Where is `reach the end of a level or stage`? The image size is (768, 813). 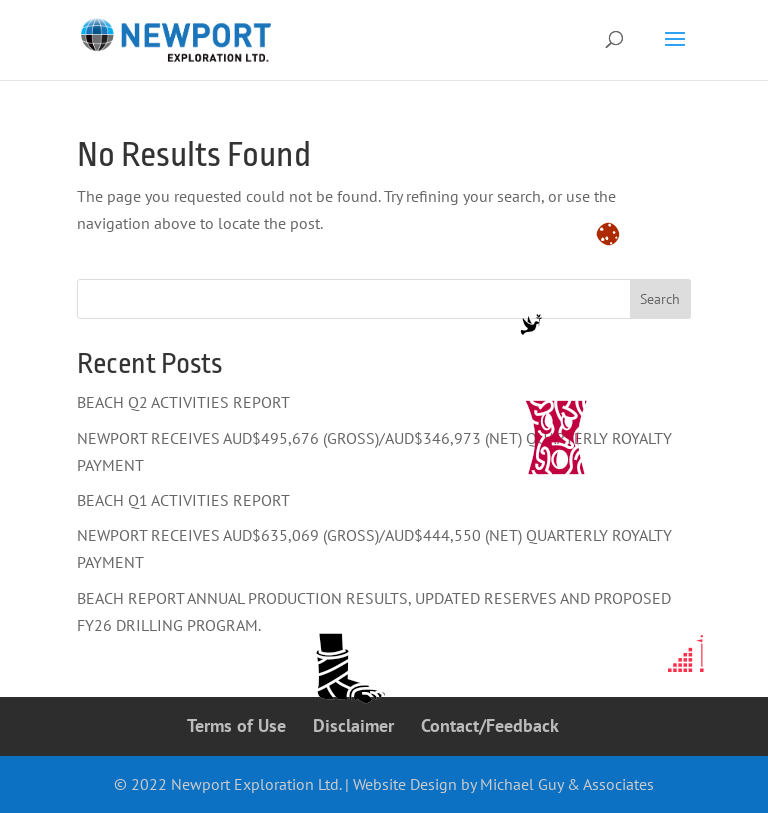
reach the end of a level or stage is located at coordinates (686, 653).